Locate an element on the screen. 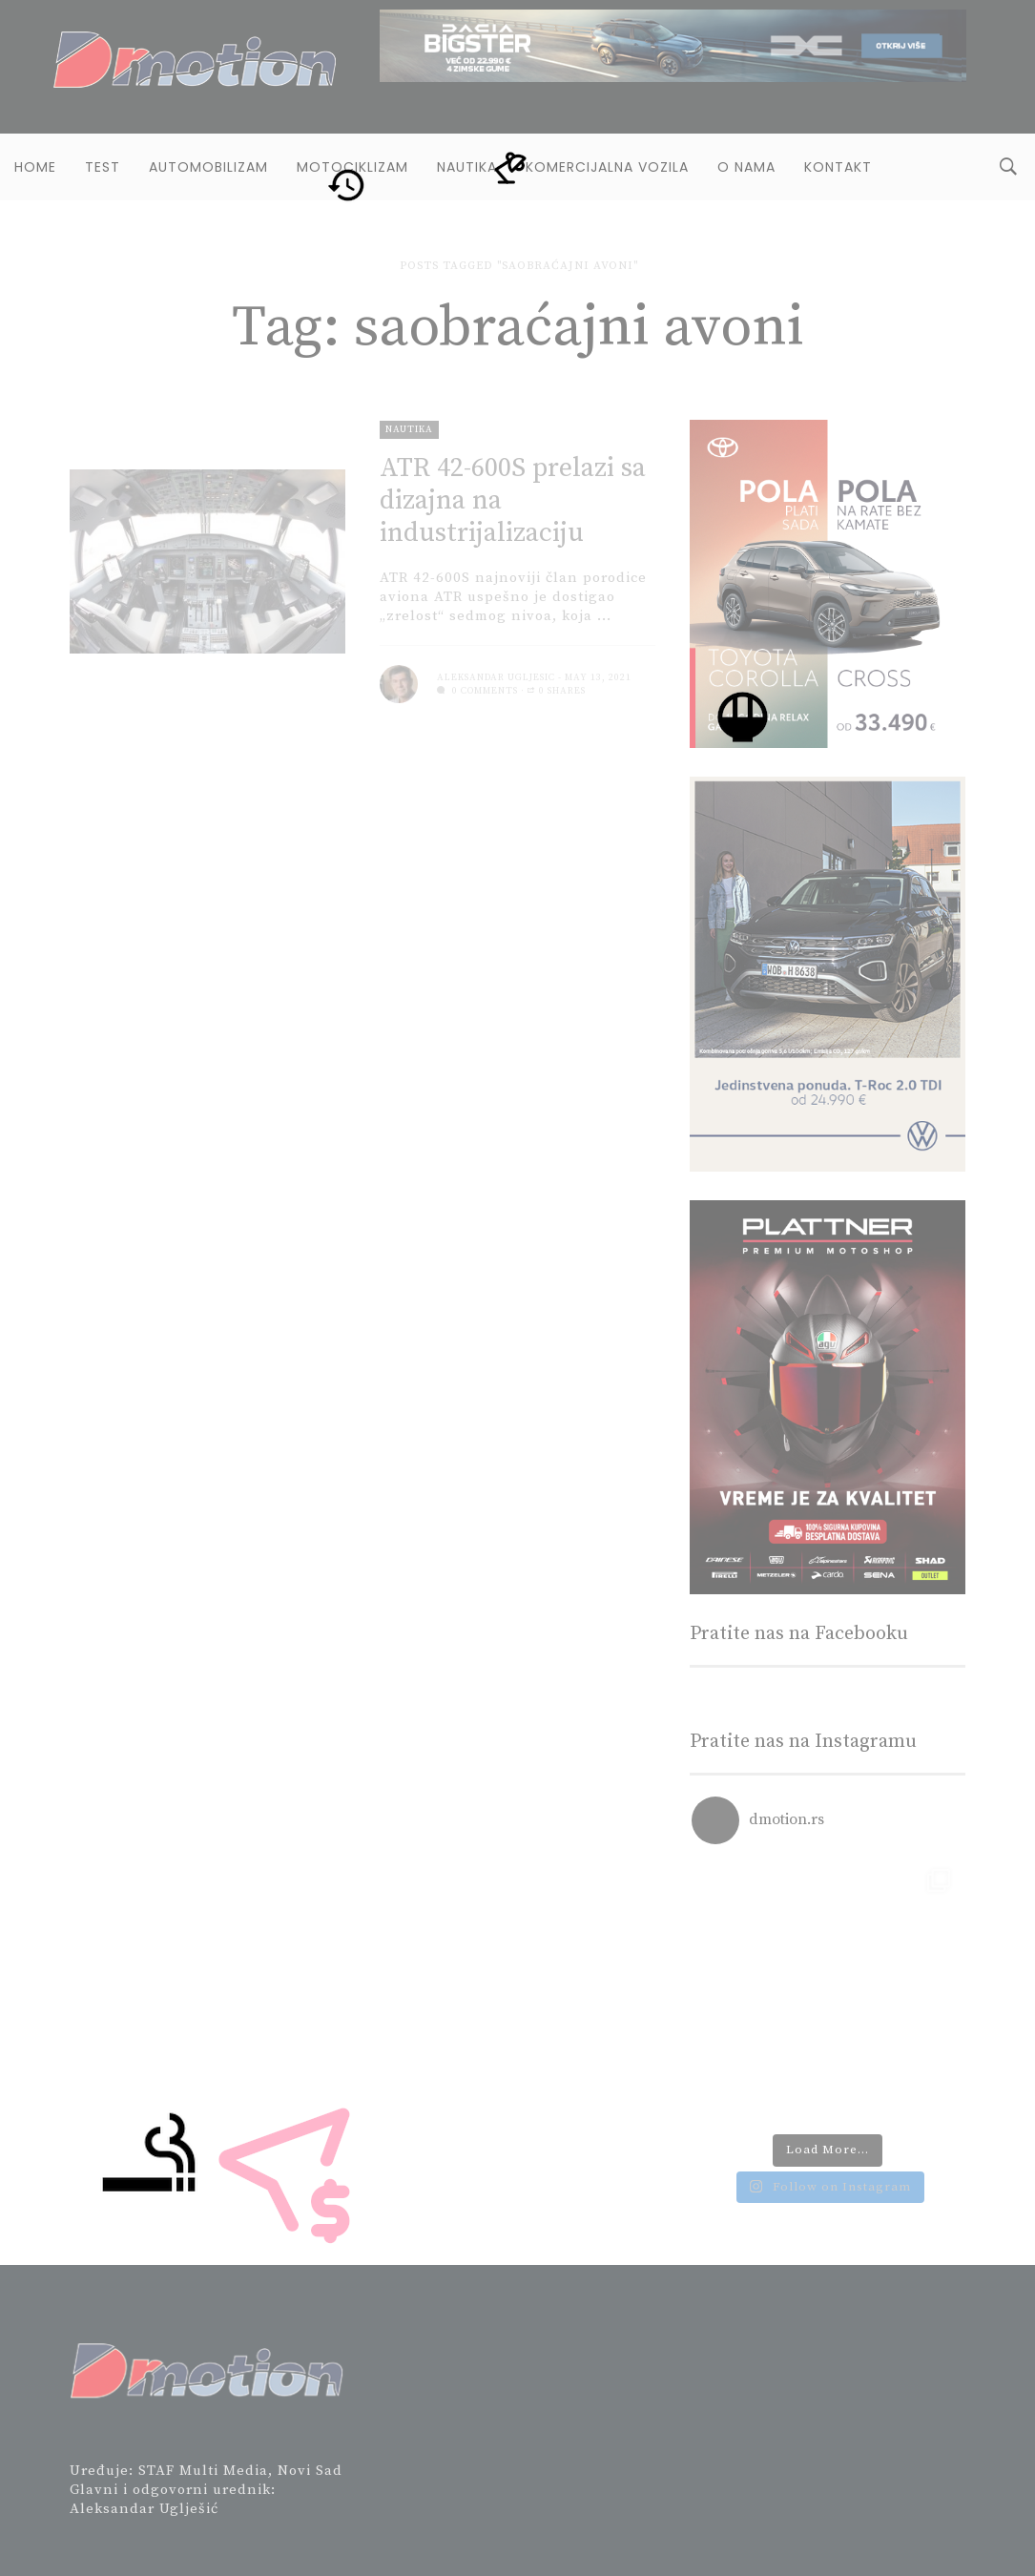 This screenshot has width=1035, height=2576. toggle desk lamp or reading light is located at coordinates (510, 168).